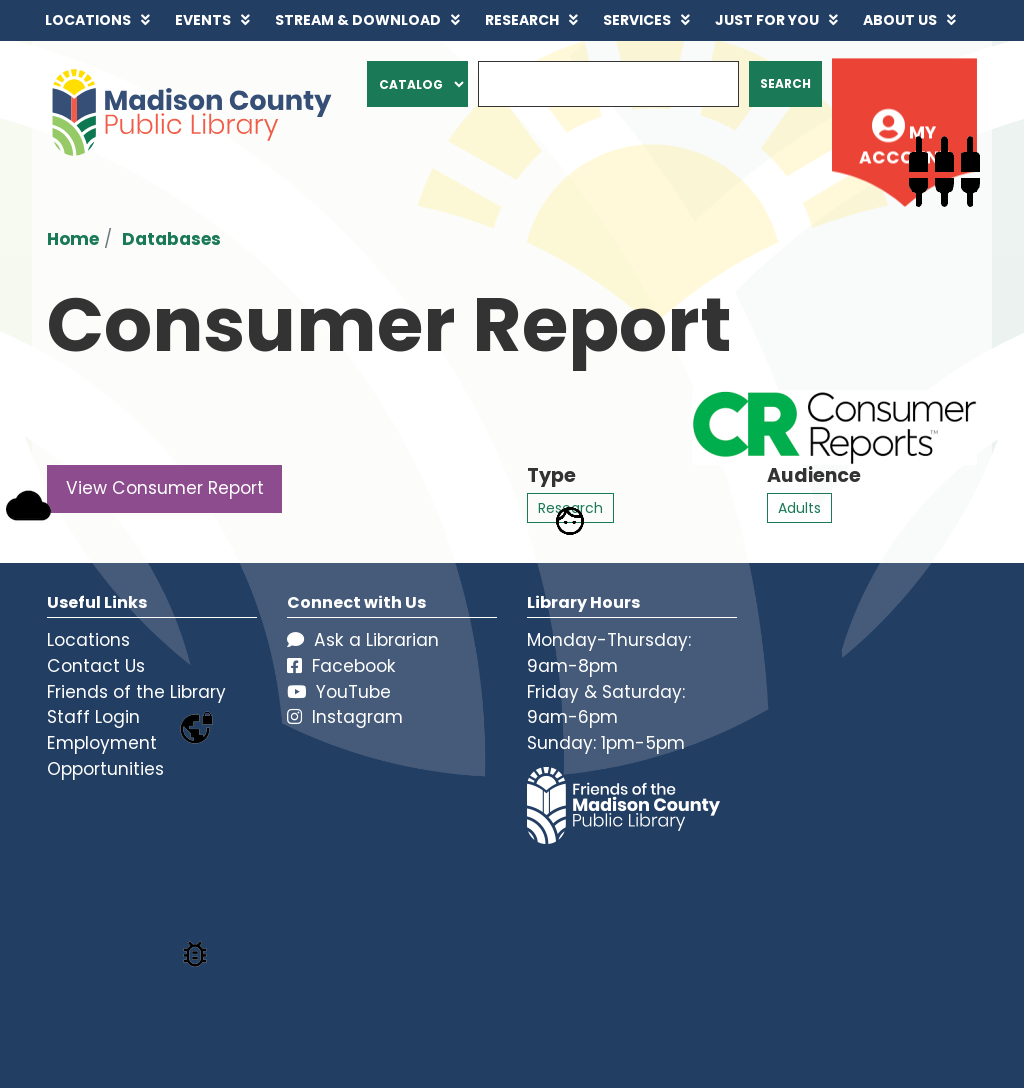 The height and width of the screenshot is (1088, 1024). Describe the element at coordinates (570, 521) in the screenshot. I see `enable face unlock for device security` at that location.